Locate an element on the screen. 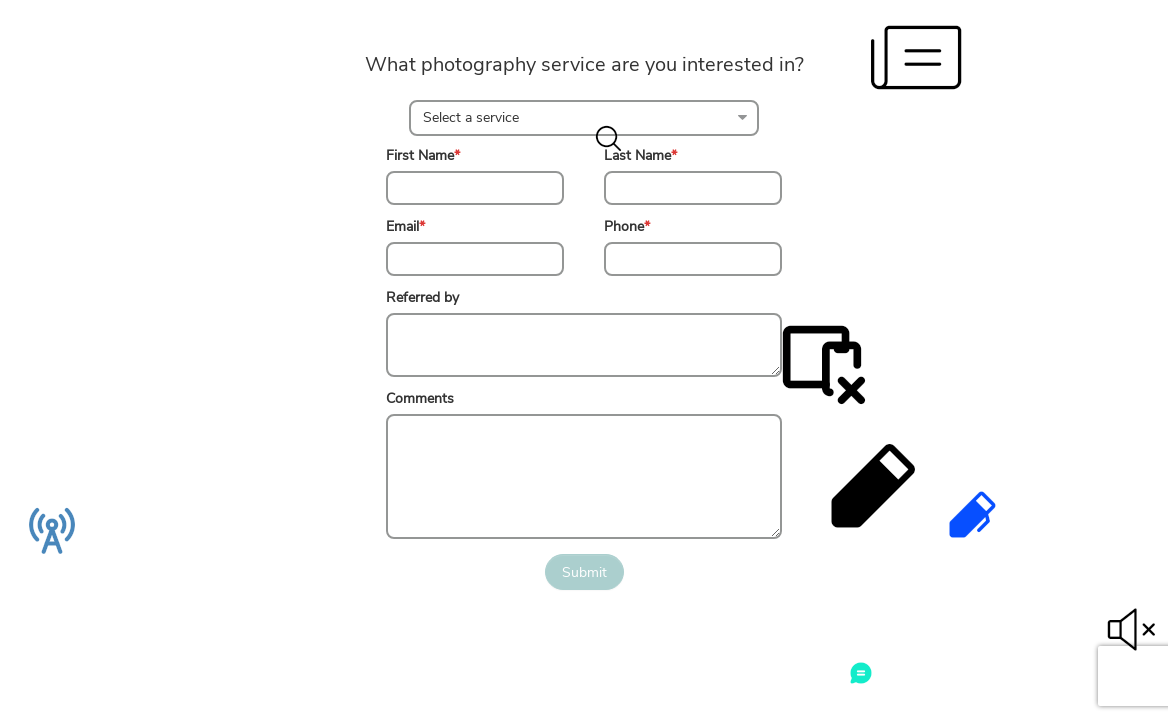 This screenshot has width=1168, height=720. edit content or text is located at coordinates (871, 487).